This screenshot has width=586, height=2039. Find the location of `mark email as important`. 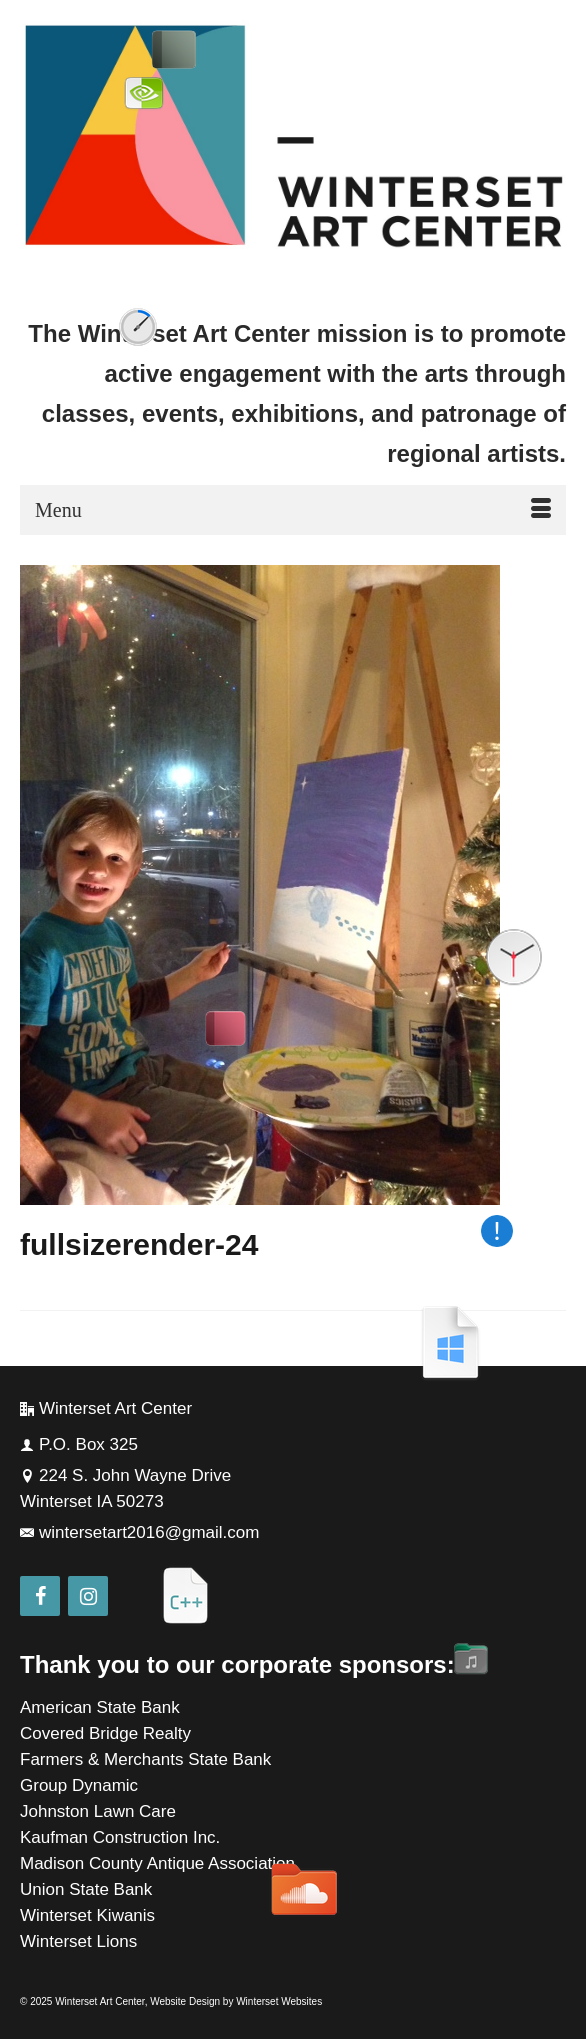

mark email as important is located at coordinates (497, 1231).